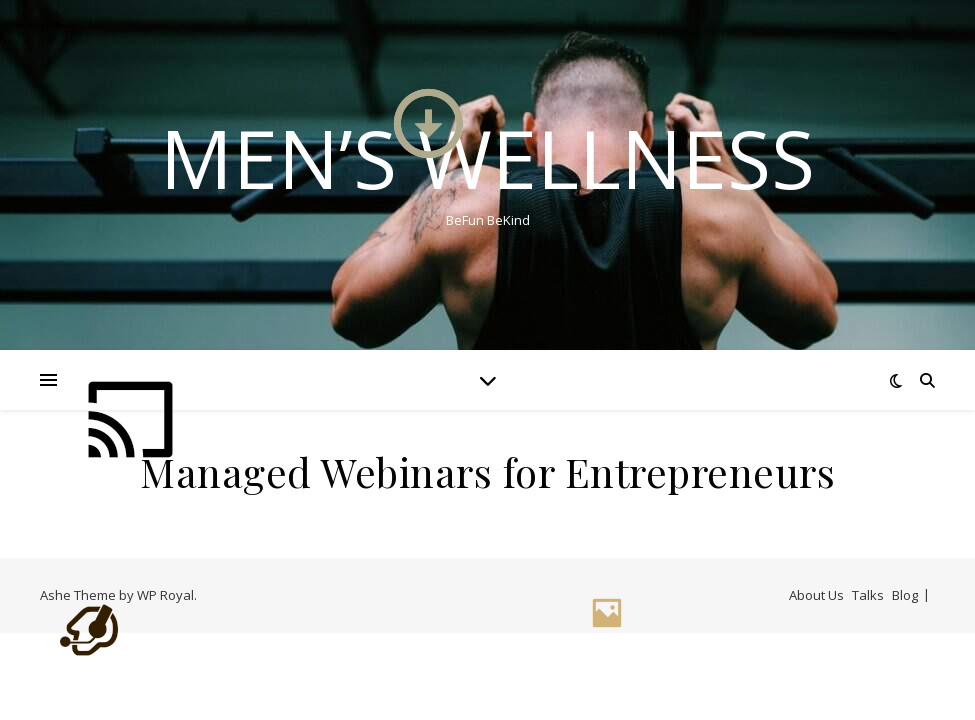 This screenshot has width=975, height=720. I want to click on cast media to a nearby device, so click(130, 419).